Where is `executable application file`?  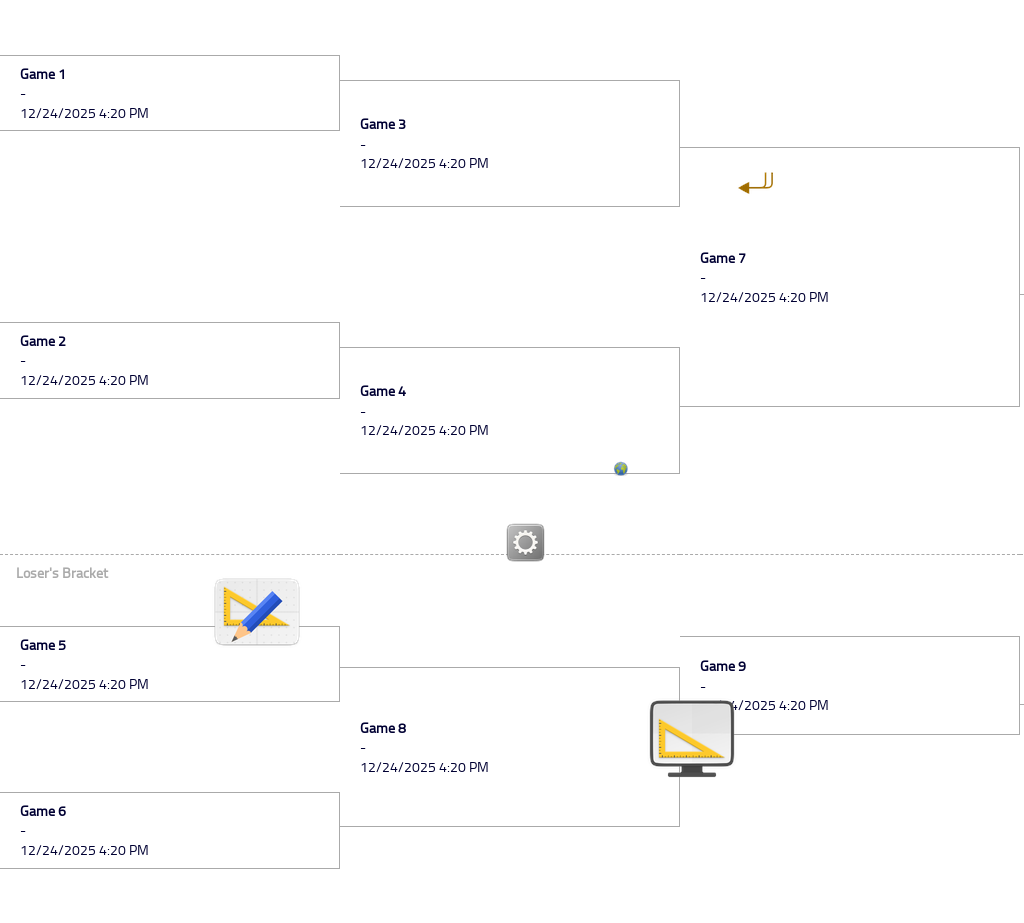 executable application file is located at coordinates (525, 542).